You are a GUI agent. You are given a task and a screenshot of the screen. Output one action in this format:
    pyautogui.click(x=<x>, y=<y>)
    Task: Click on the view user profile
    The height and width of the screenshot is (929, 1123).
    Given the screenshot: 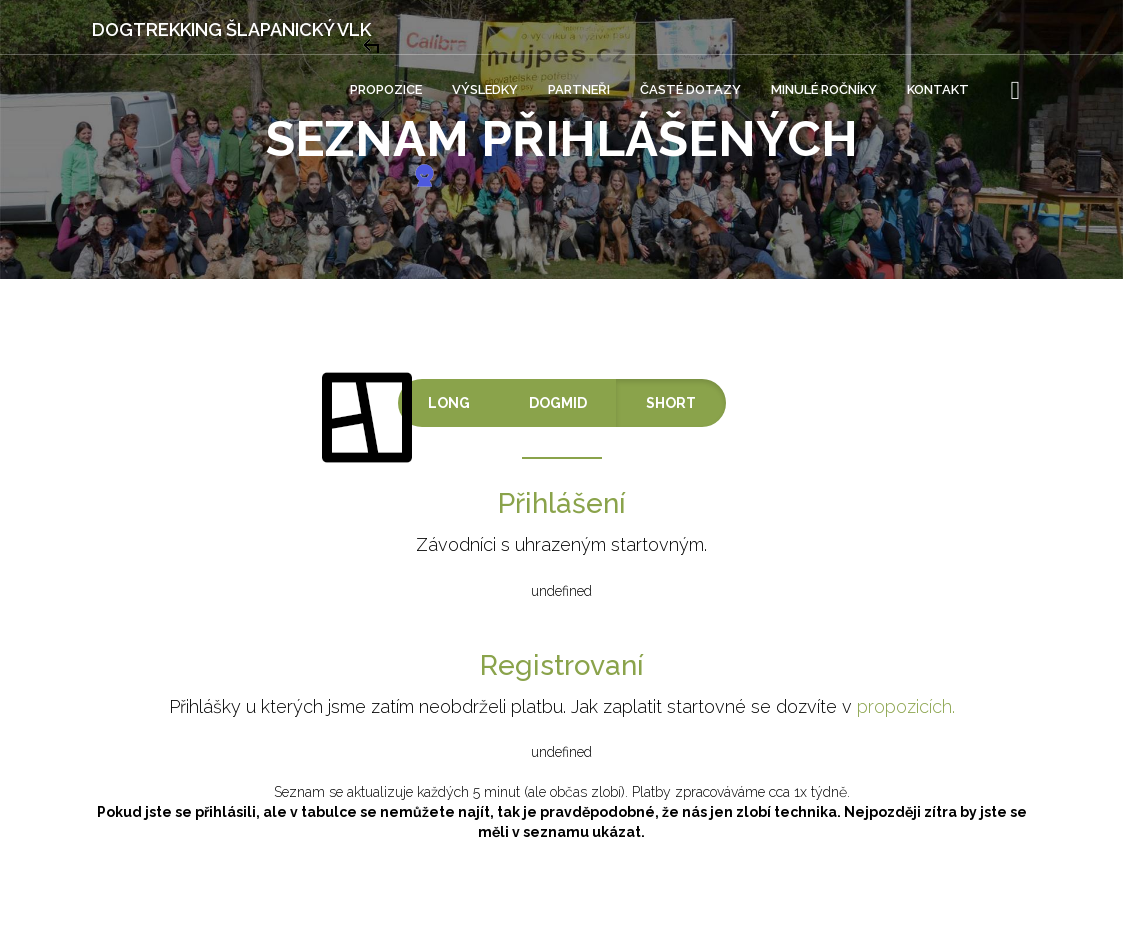 What is the action you would take?
    pyautogui.click(x=424, y=175)
    